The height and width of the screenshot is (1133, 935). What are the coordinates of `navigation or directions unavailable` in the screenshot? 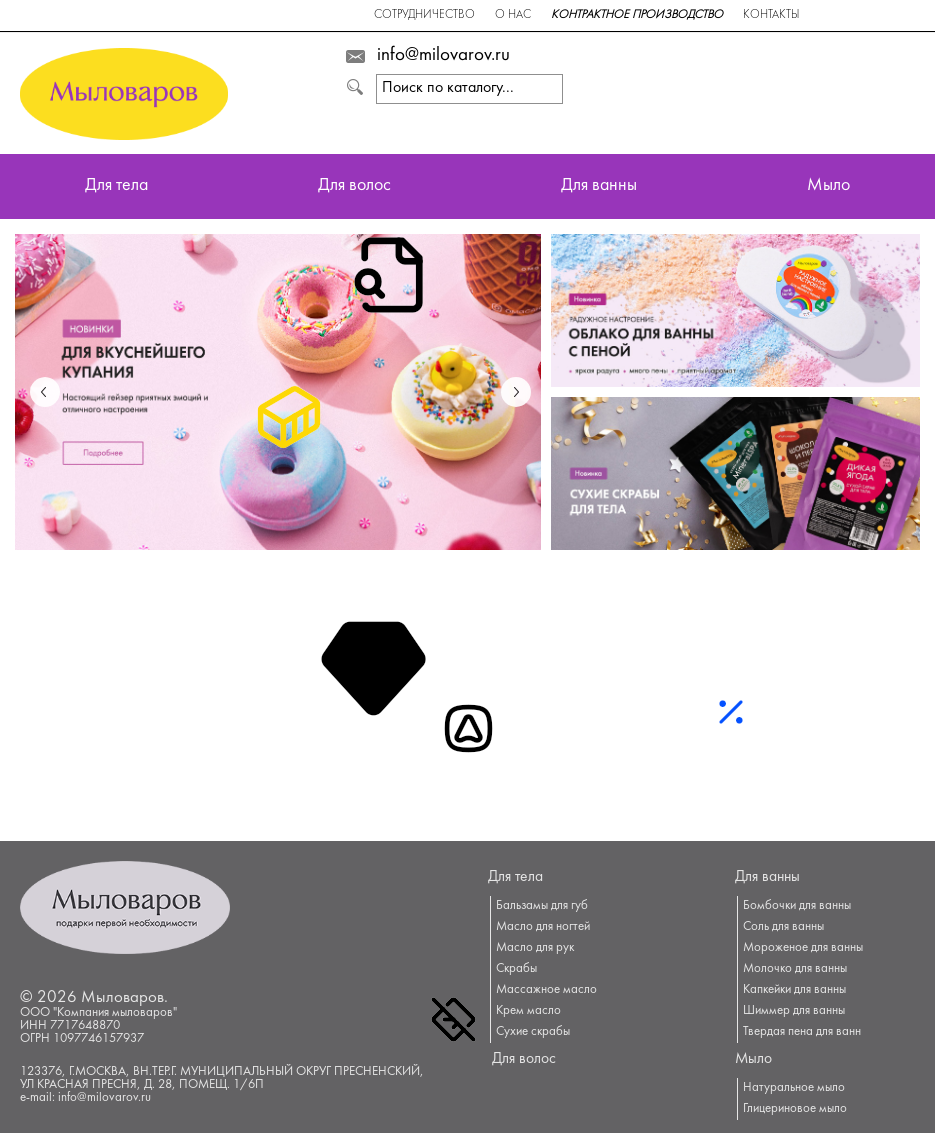 It's located at (453, 1019).